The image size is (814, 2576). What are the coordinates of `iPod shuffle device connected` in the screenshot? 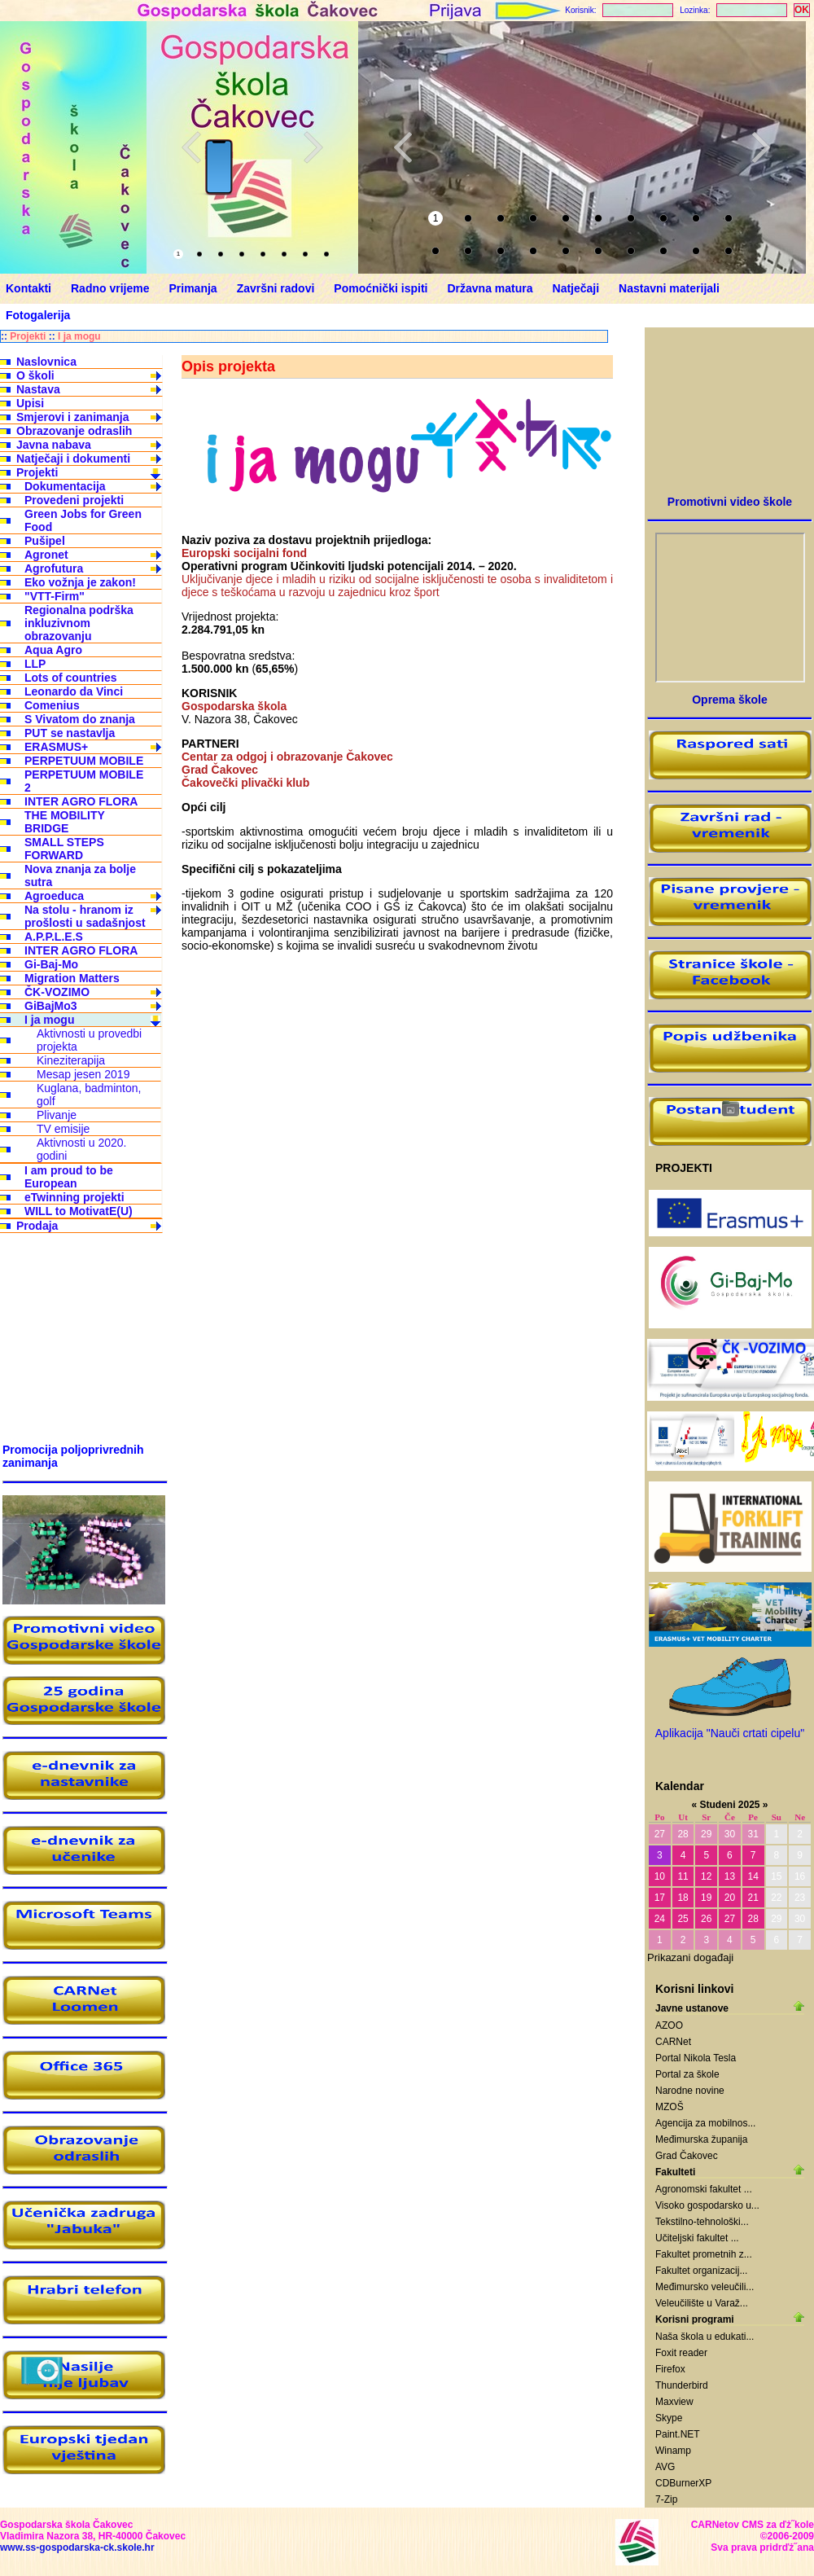 It's located at (42, 2363).